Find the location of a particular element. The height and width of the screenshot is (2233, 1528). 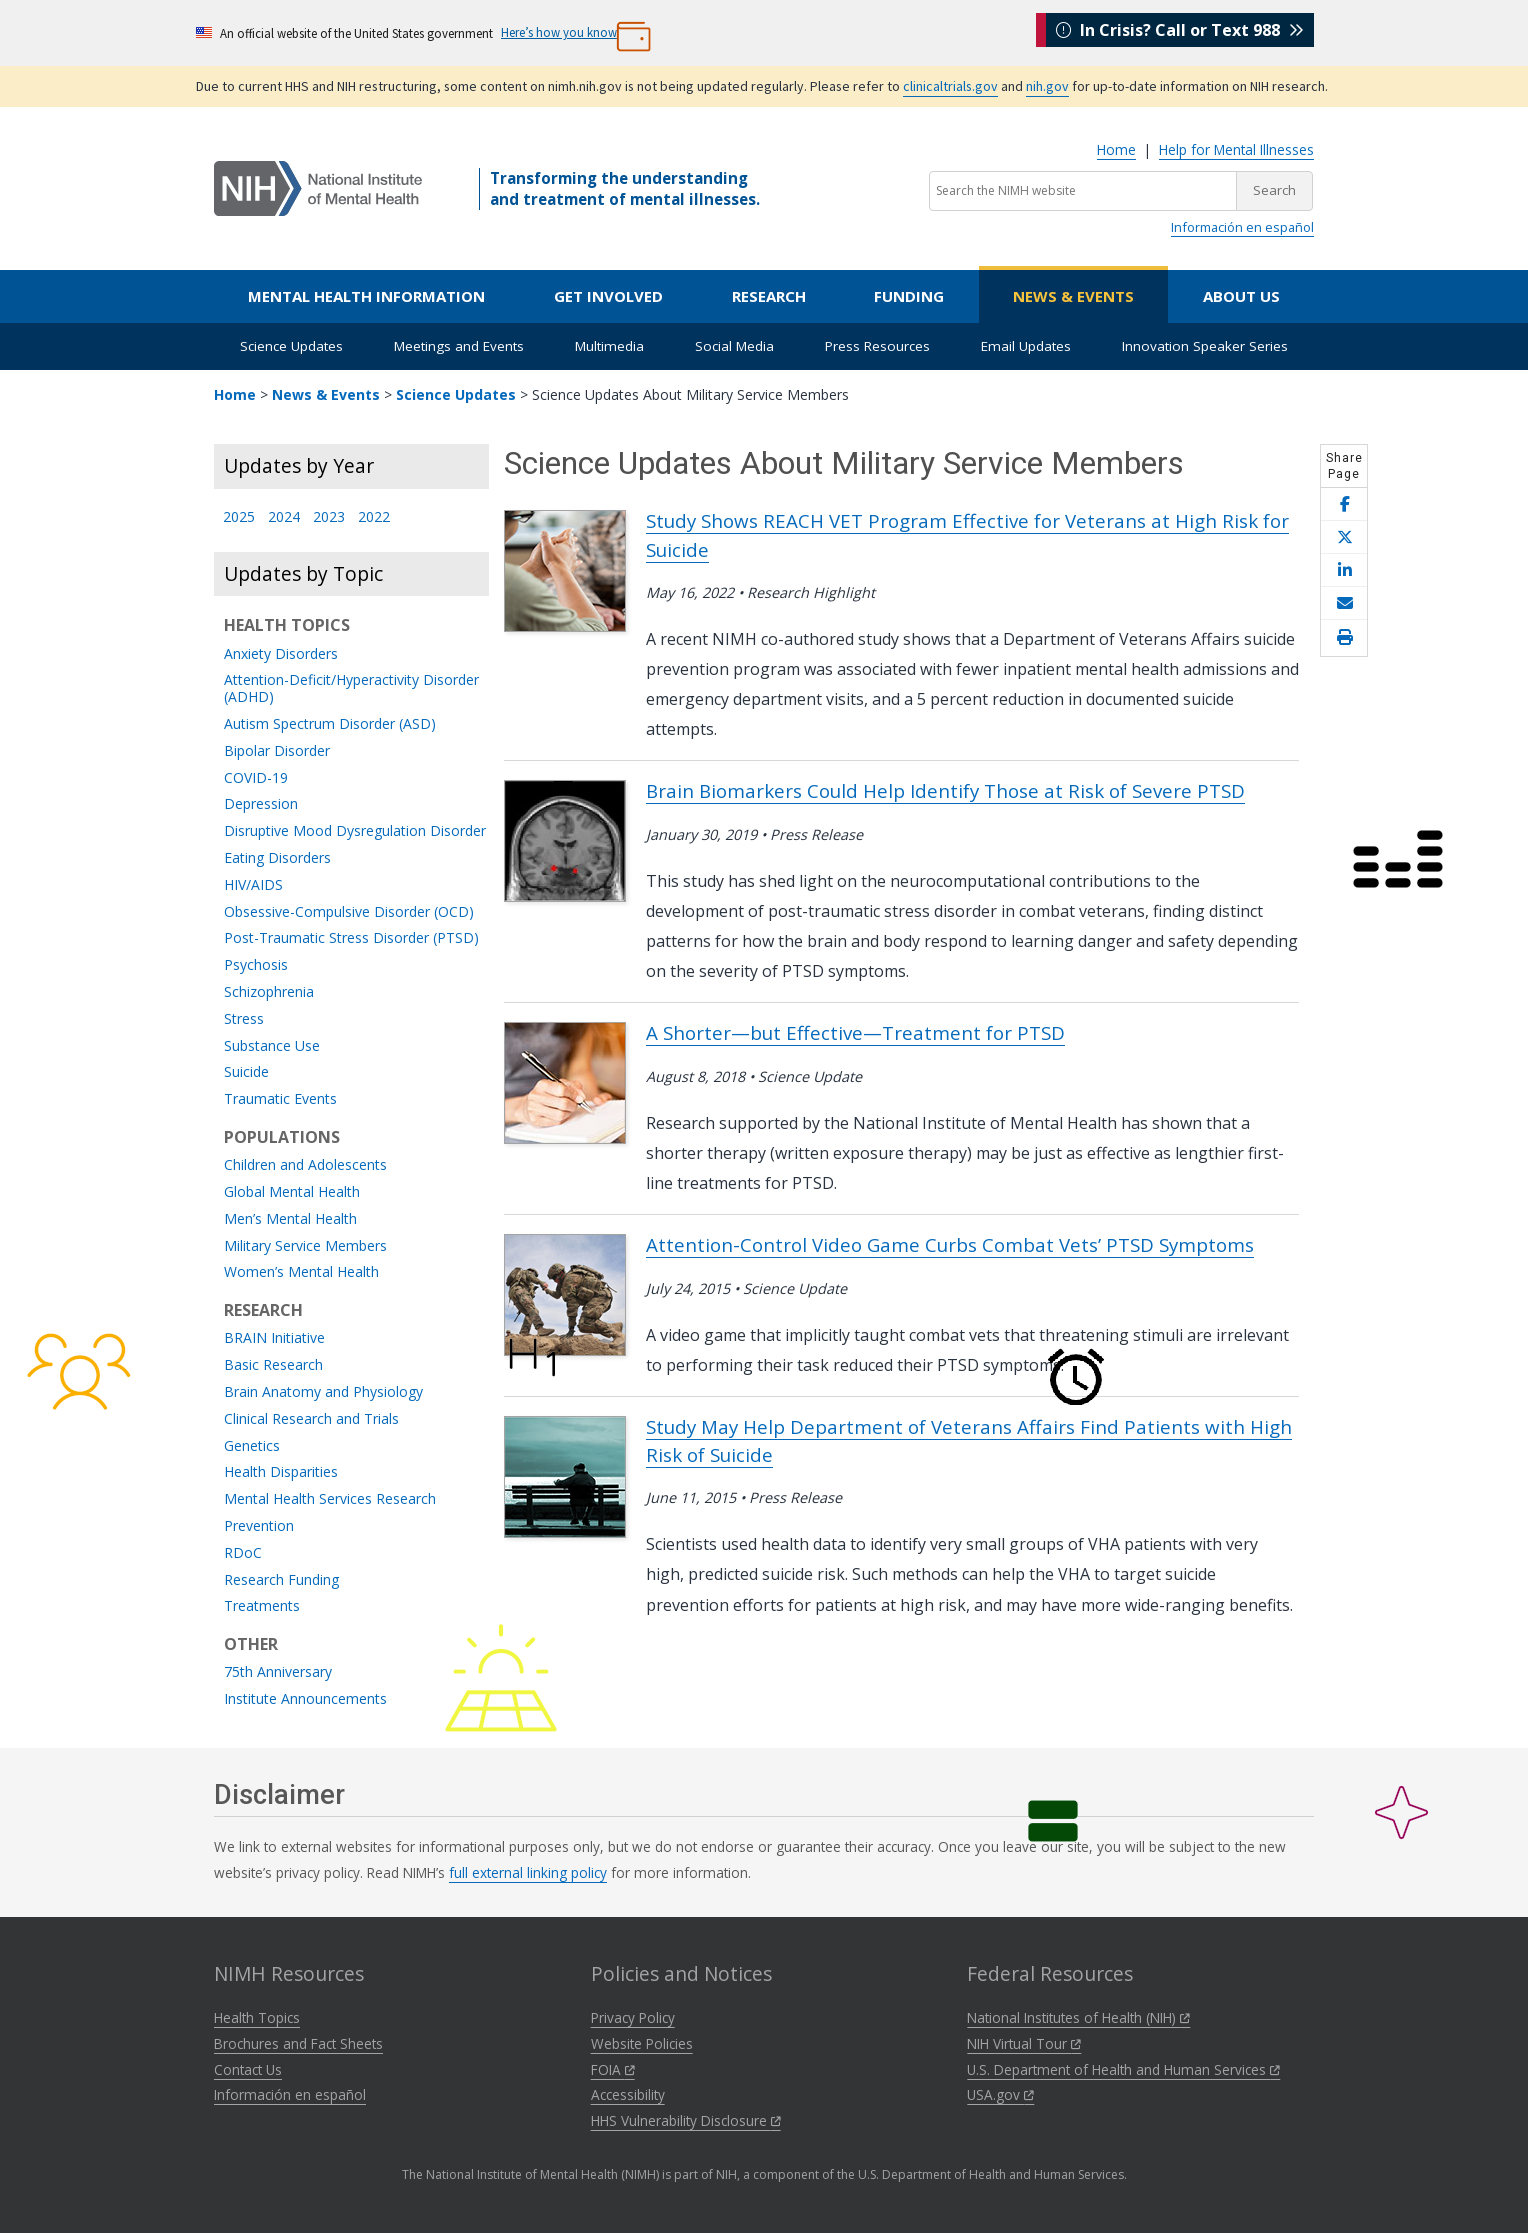

format text as heading level 1 is located at coordinates (531, 1356).